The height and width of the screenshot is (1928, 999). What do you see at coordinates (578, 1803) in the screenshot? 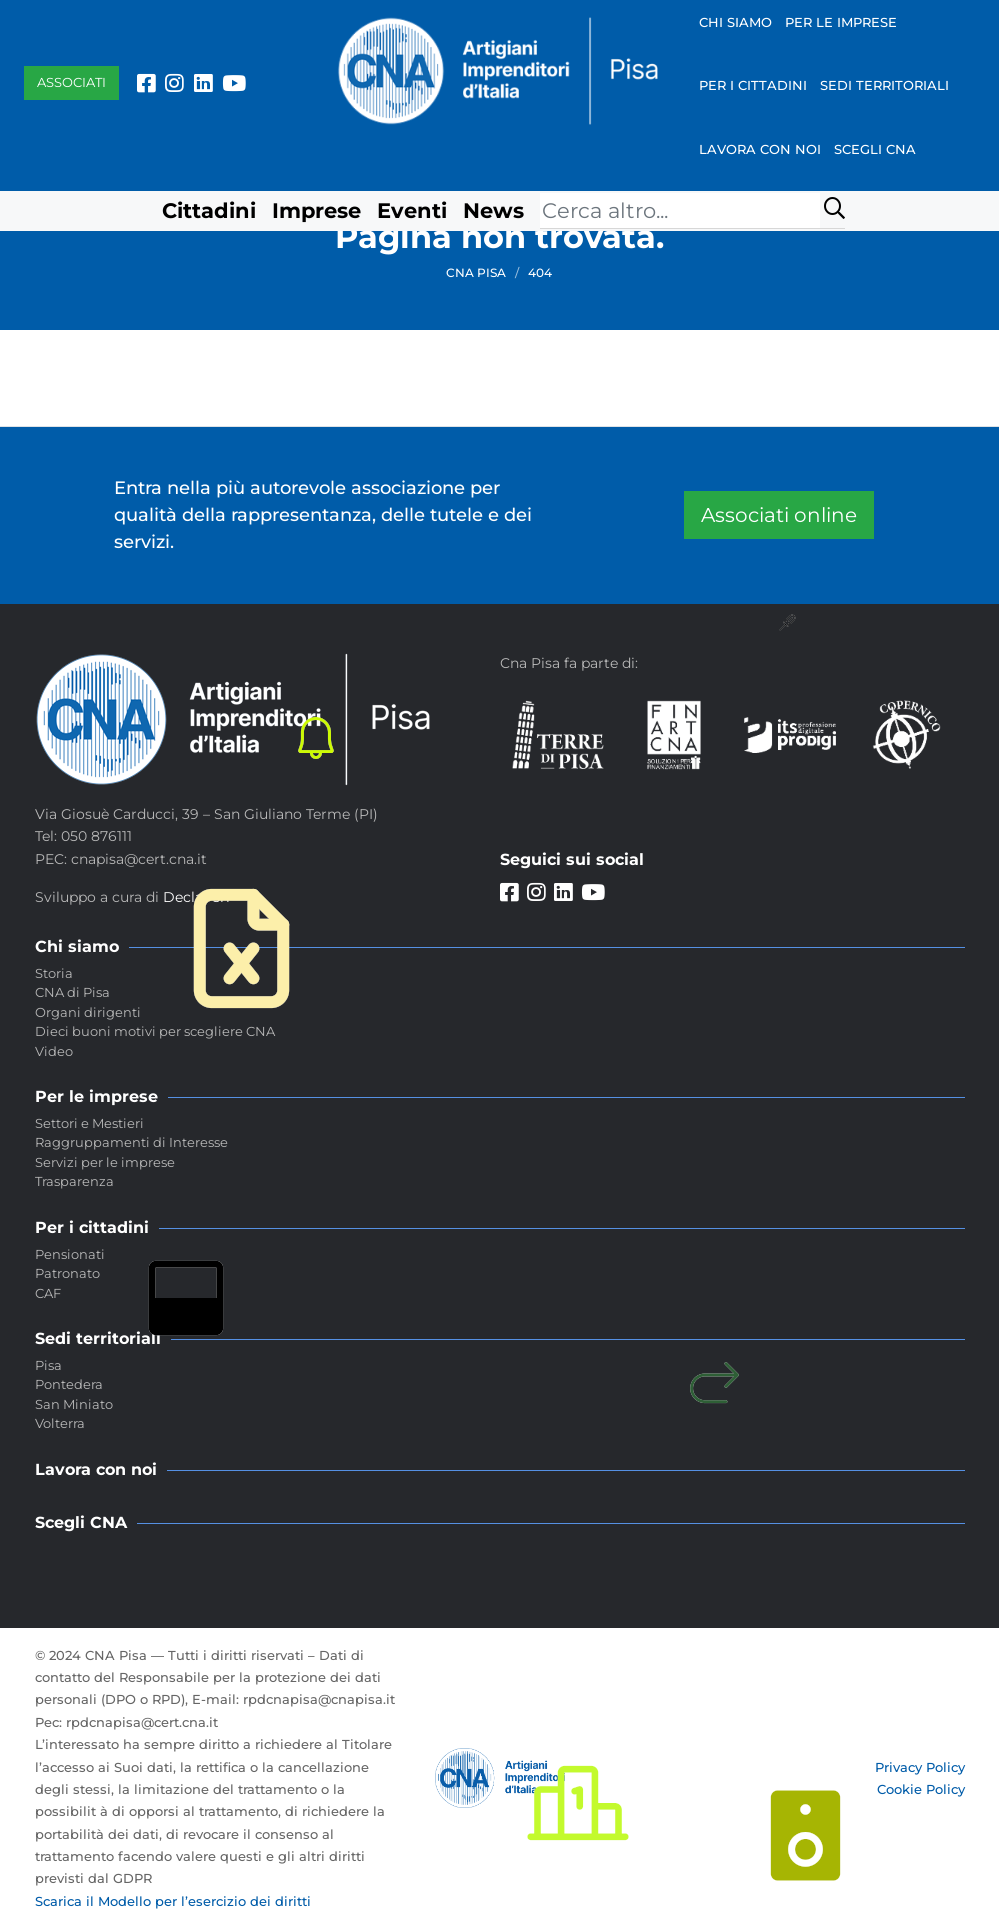
I see `view leaderboard rankings` at bounding box center [578, 1803].